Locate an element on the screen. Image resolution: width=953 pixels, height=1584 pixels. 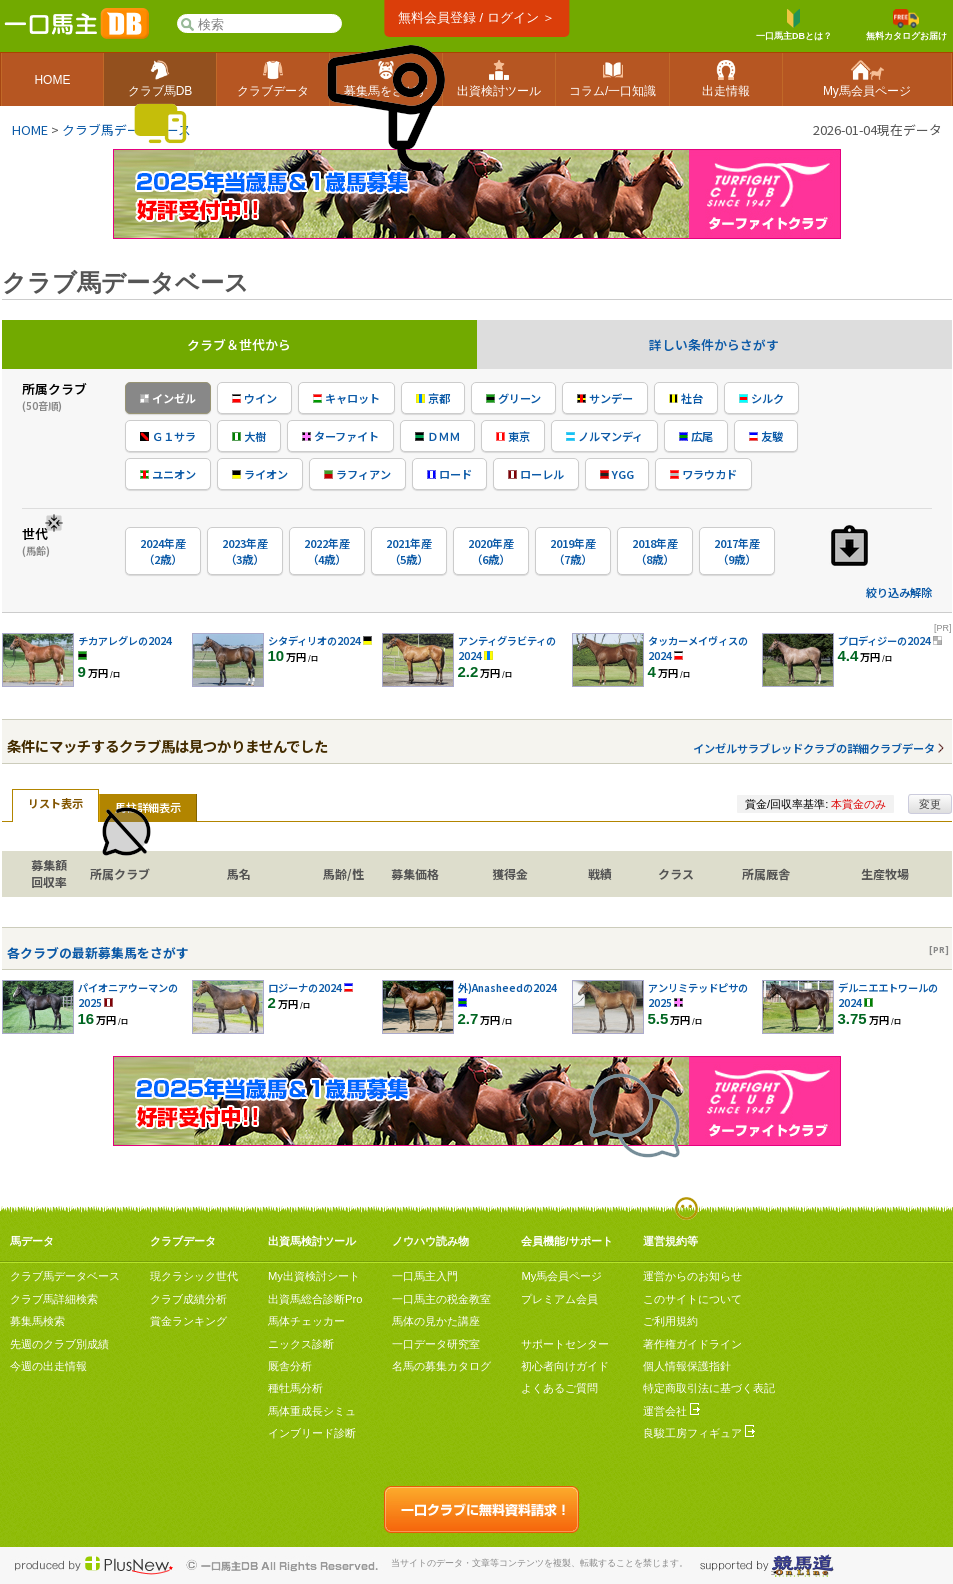
mute or disable chat notifications is located at coordinates (126, 831).